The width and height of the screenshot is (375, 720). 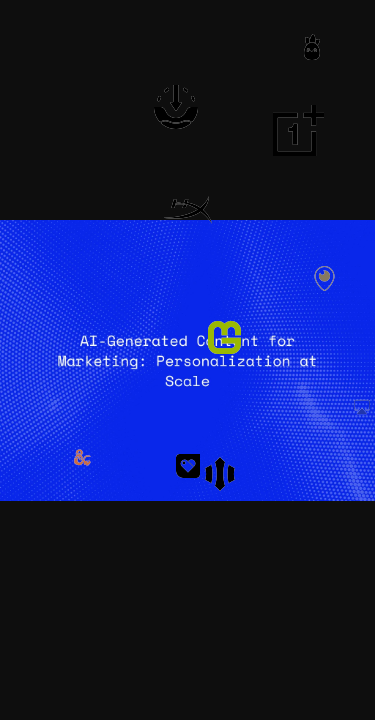 I want to click on open AB Download Manager application, so click(x=176, y=107).